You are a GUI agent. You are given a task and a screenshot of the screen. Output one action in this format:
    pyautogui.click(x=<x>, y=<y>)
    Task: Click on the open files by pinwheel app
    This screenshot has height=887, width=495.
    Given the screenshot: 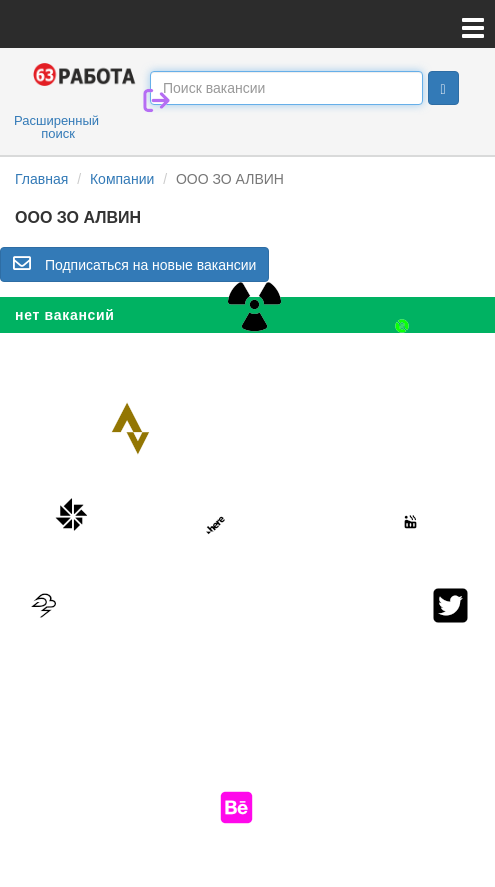 What is the action you would take?
    pyautogui.click(x=71, y=514)
    